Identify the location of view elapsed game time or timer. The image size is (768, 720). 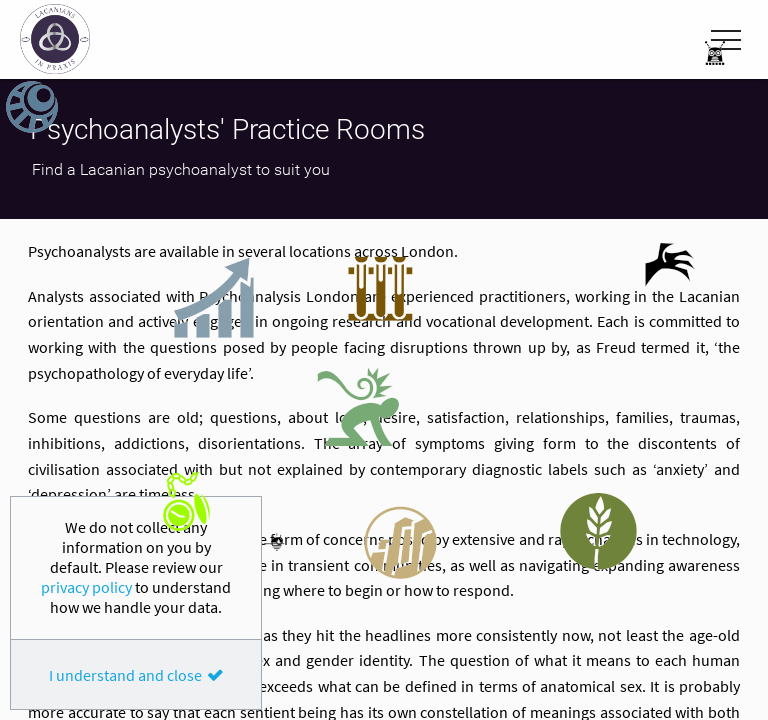
(186, 501).